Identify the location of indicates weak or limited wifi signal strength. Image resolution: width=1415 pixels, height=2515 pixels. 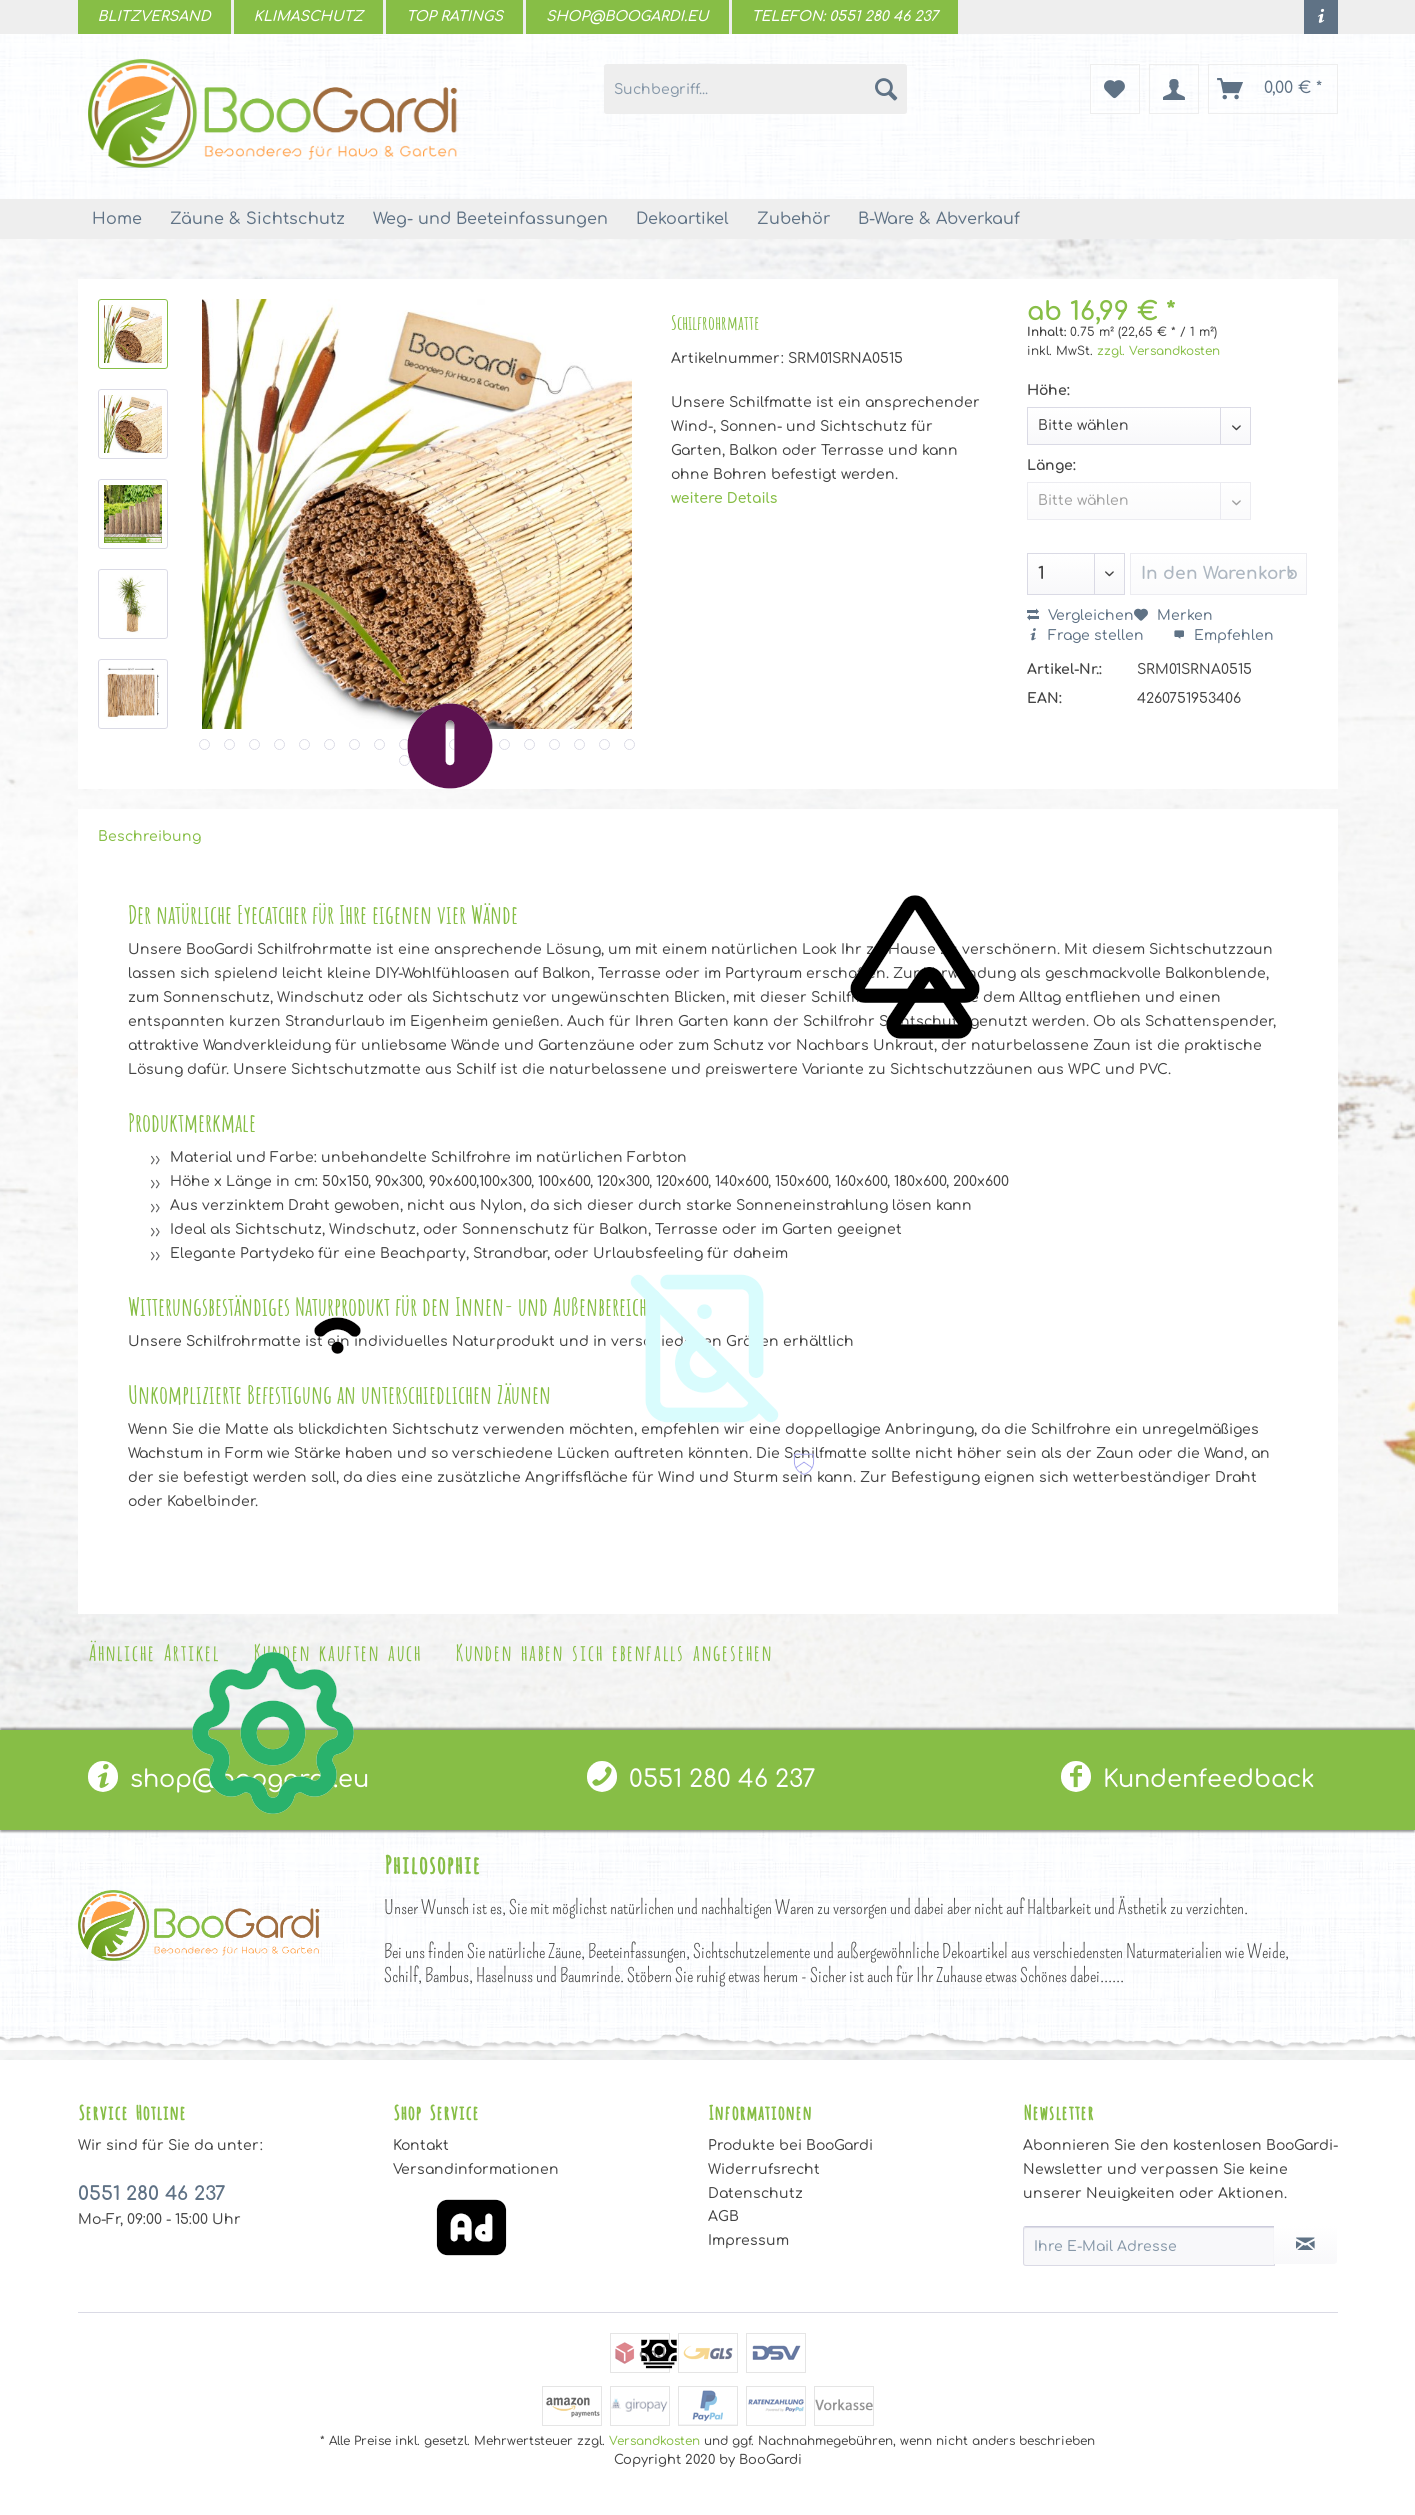
(337, 1311).